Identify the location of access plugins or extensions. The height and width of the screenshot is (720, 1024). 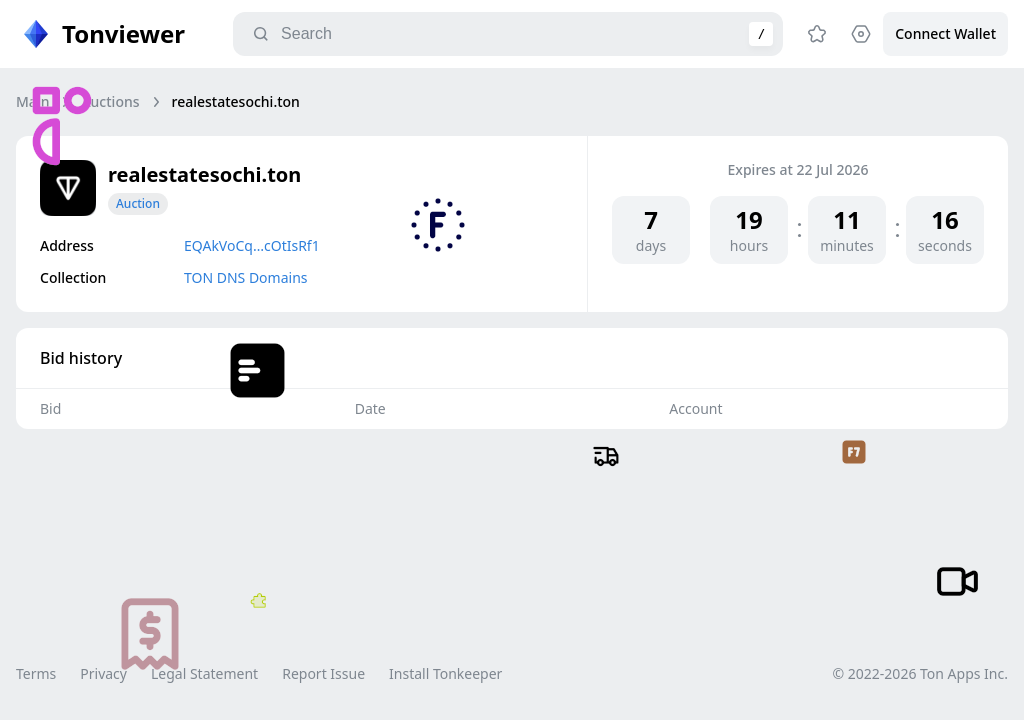
(259, 601).